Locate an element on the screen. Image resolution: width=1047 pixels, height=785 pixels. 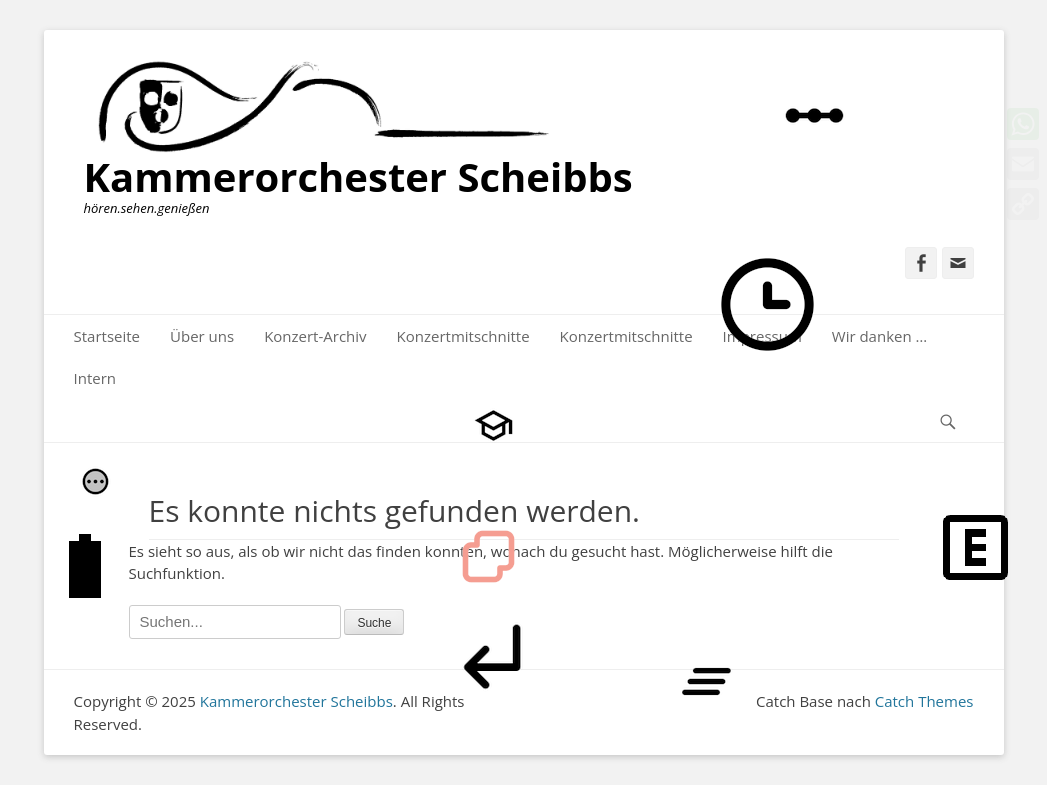
indicates current battery level is located at coordinates (85, 566).